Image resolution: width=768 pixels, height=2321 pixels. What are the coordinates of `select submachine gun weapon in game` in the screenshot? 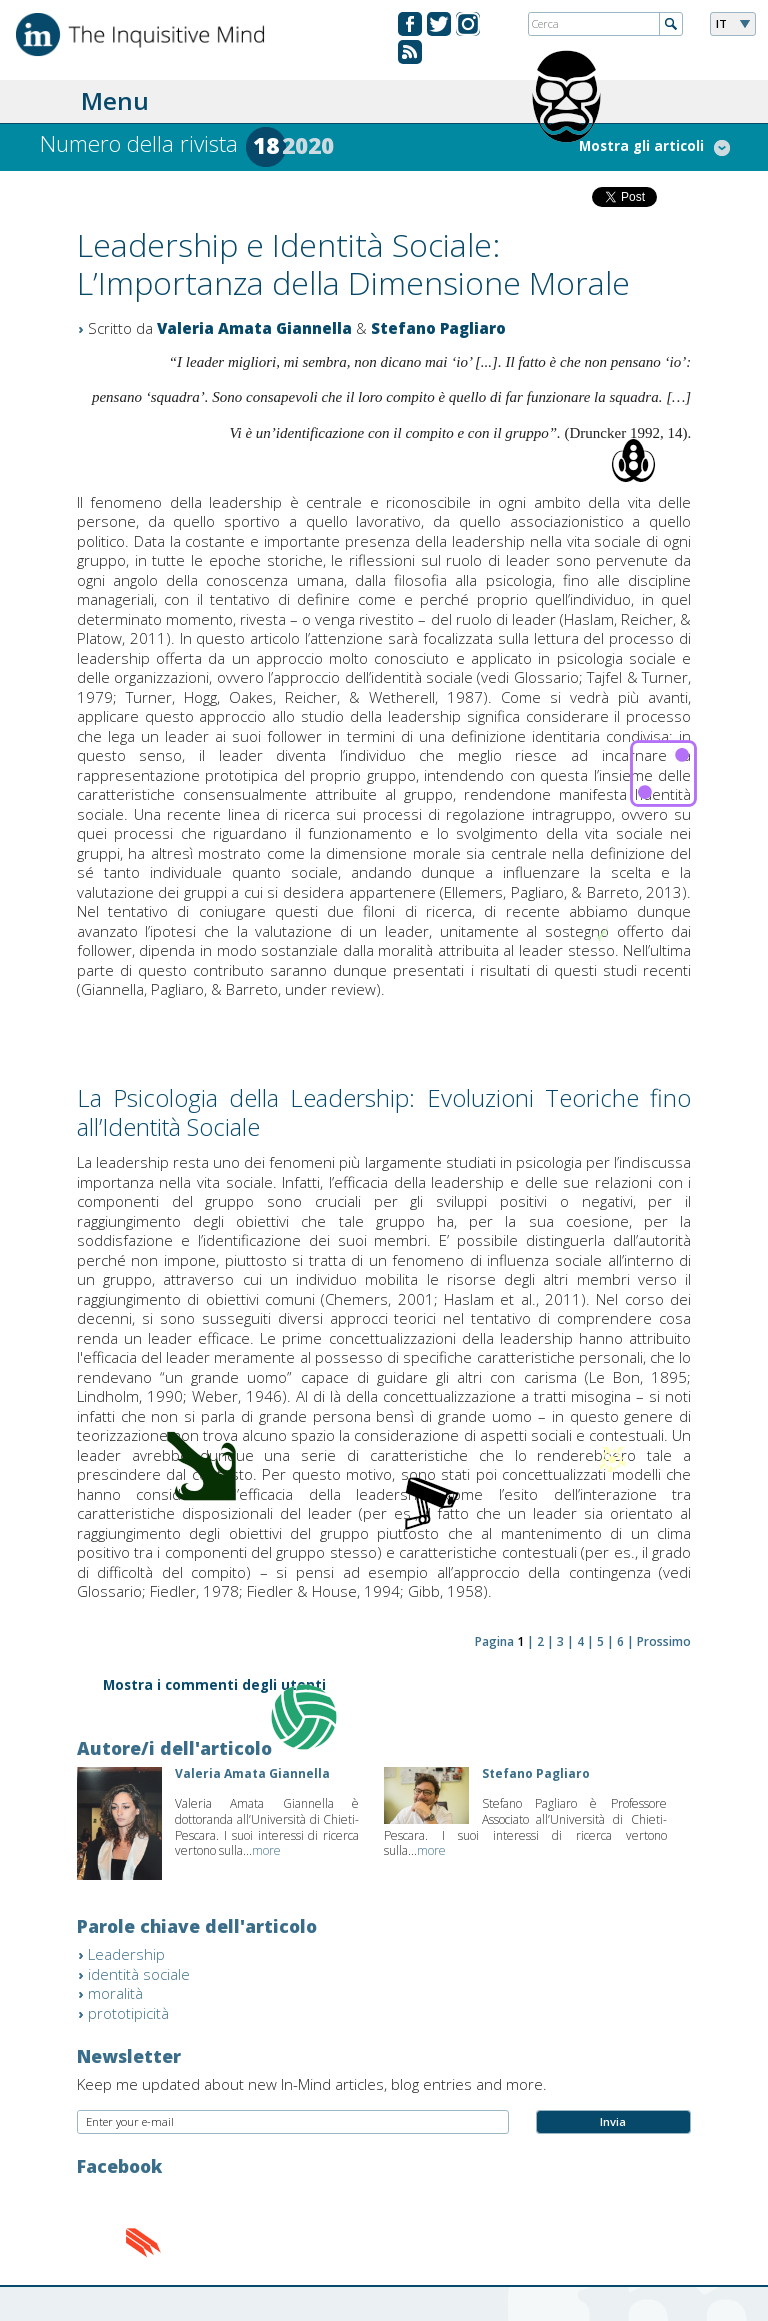 It's located at (603, 934).